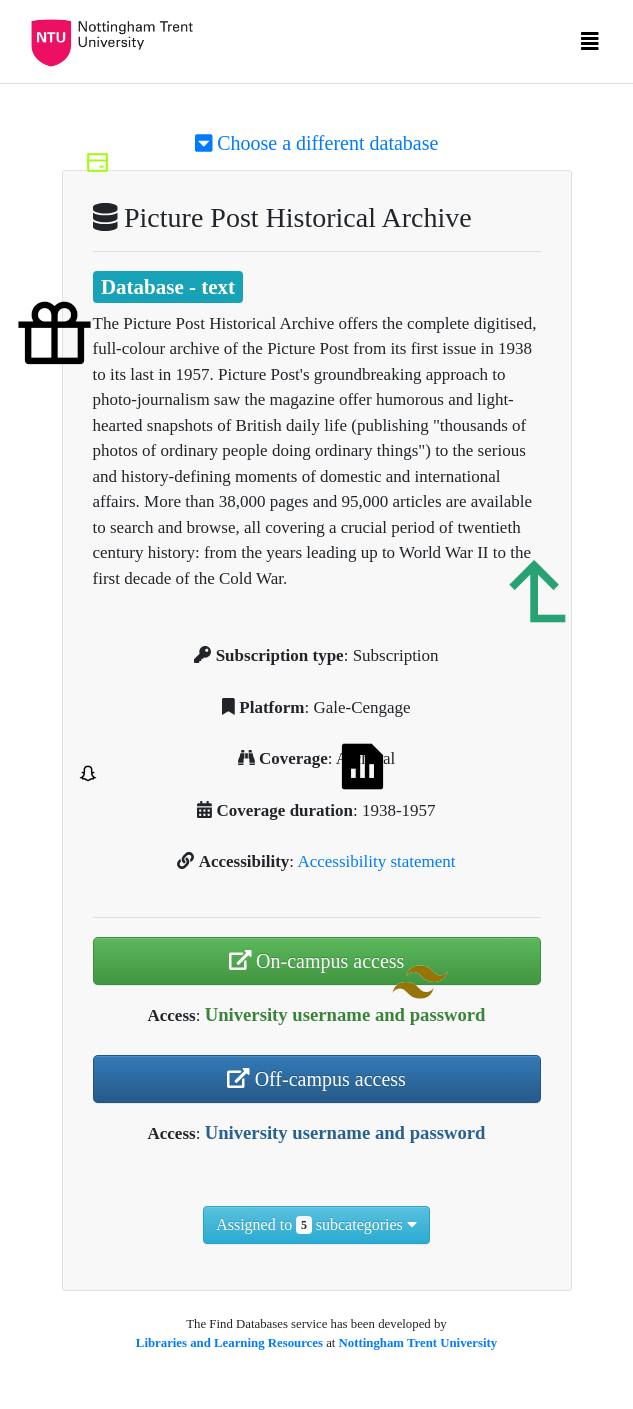 Image resolution: width=633 pixels, height=1409 pixels. What do you see at coordinates (97, 162) in the screenshot?
I see `manage payment methods` at bounding box center [97, 162].